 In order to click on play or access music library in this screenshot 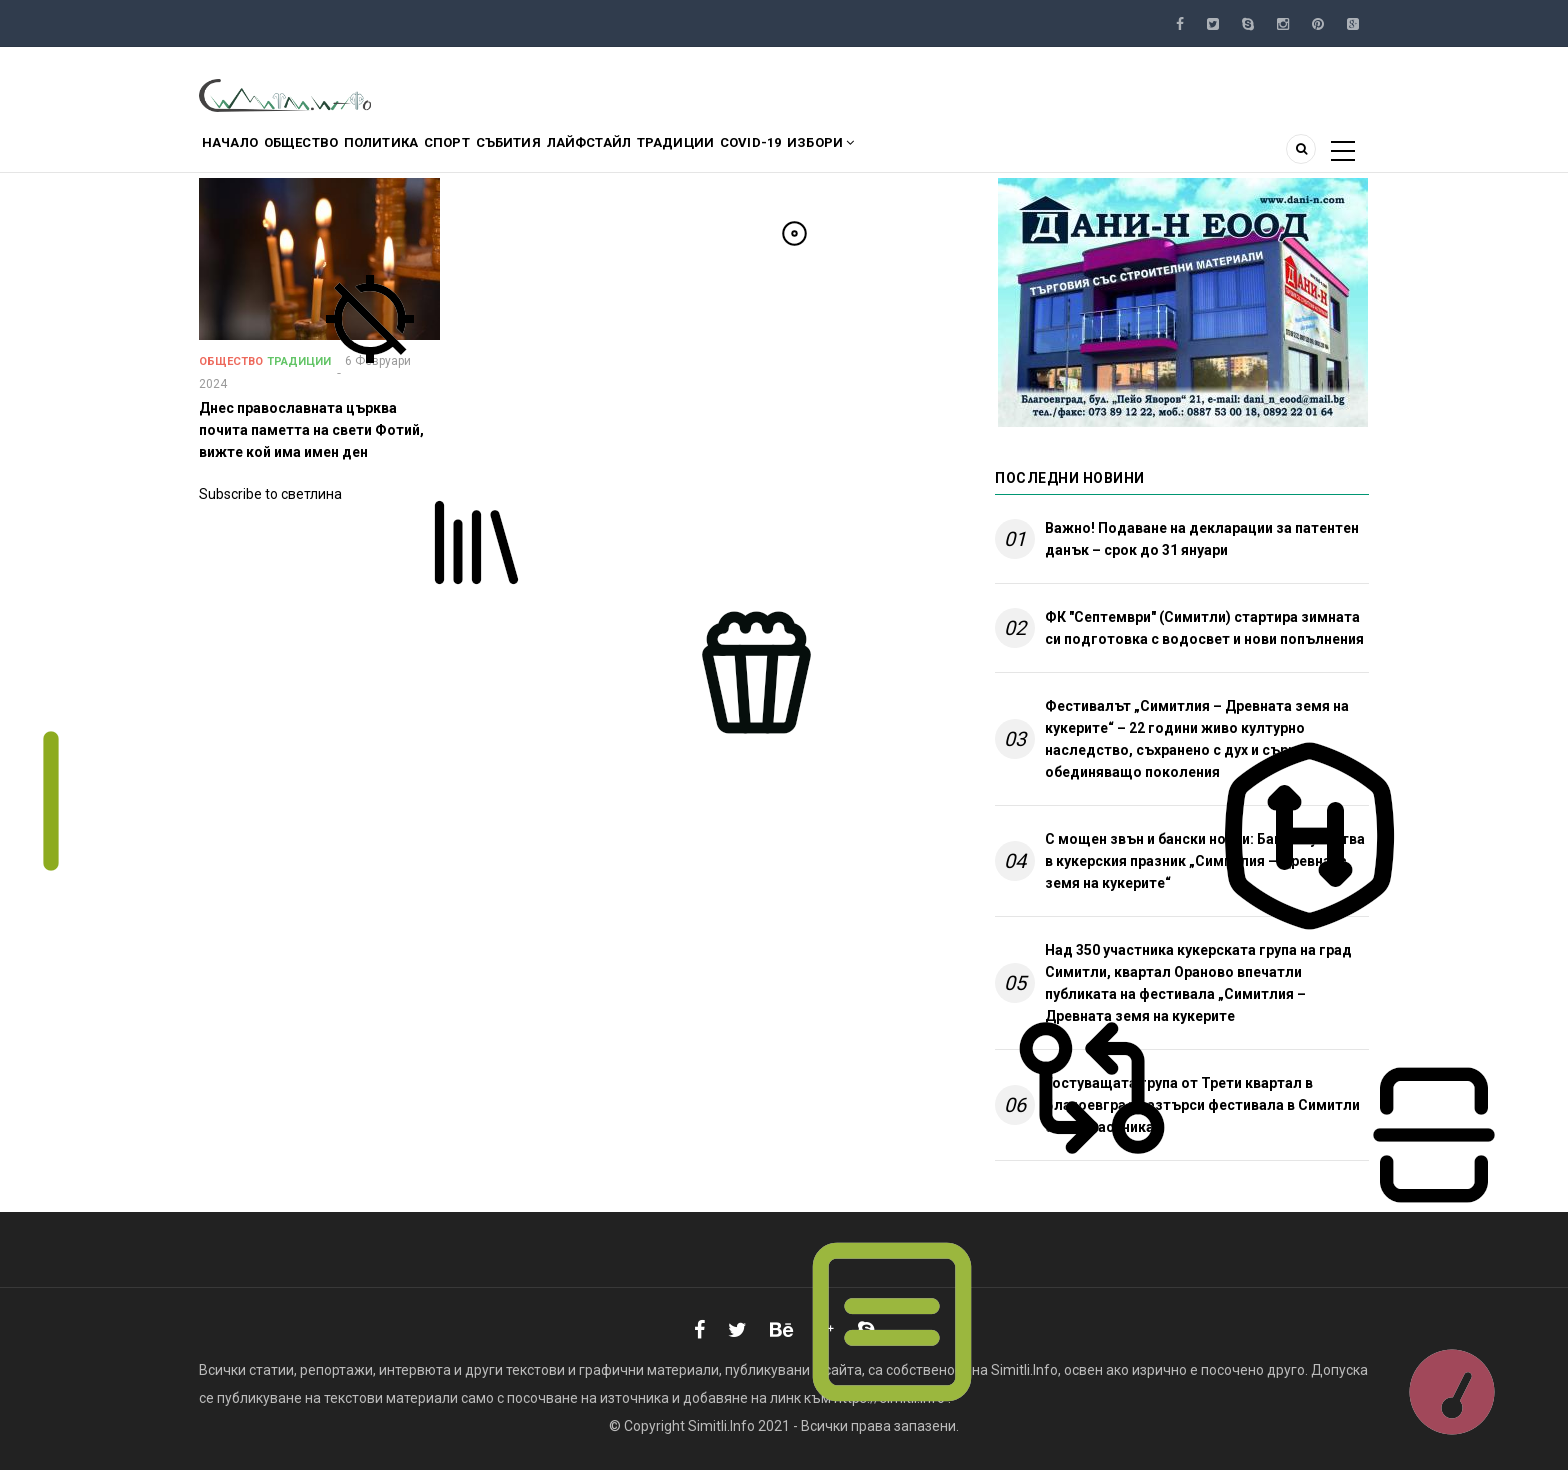, I will do `click(794, 233)`.